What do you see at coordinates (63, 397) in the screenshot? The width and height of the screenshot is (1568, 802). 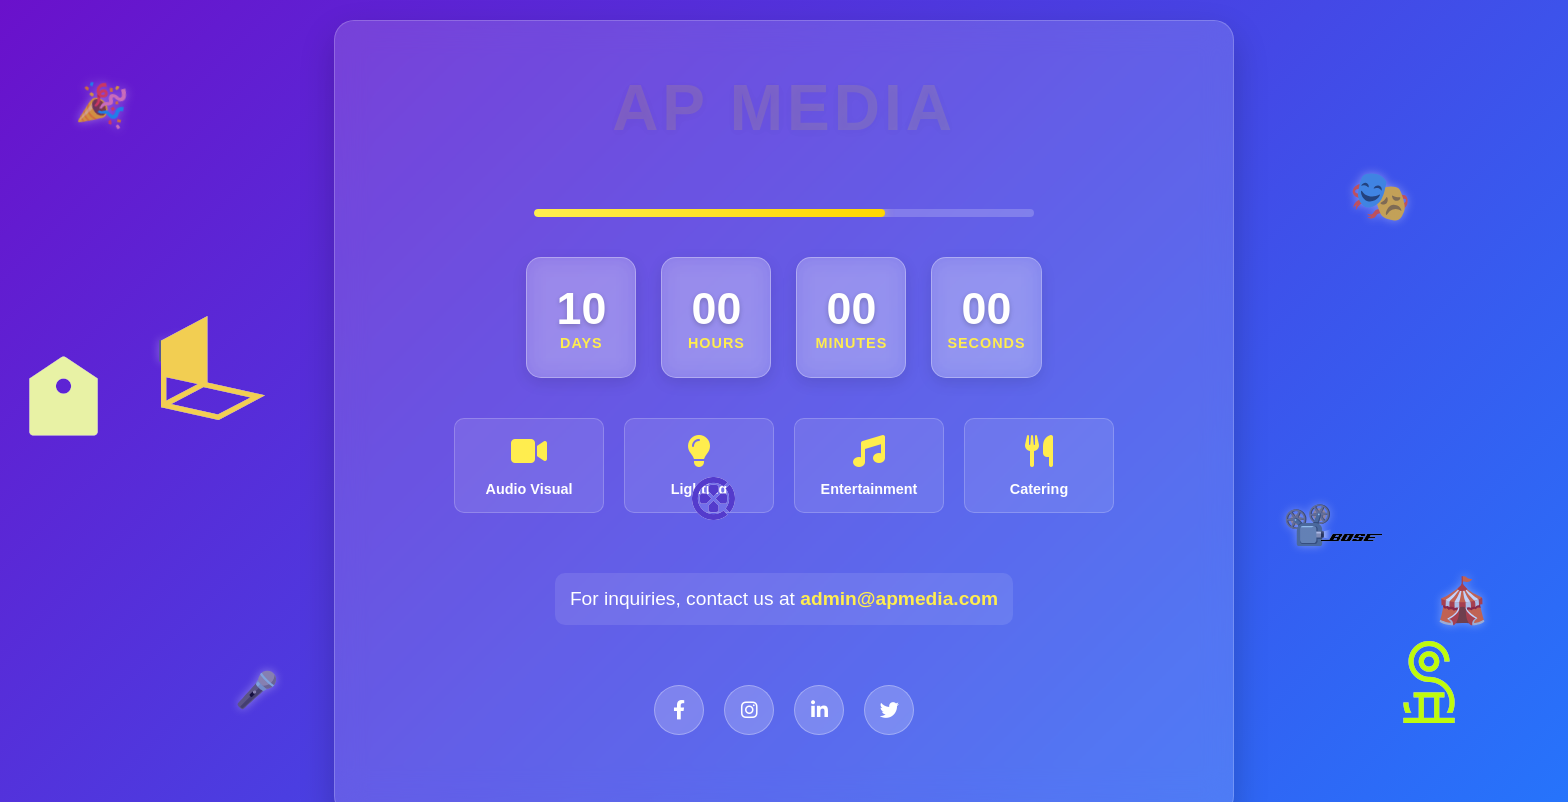 I see `navigate to home screen` at bounding box center [63, 397].